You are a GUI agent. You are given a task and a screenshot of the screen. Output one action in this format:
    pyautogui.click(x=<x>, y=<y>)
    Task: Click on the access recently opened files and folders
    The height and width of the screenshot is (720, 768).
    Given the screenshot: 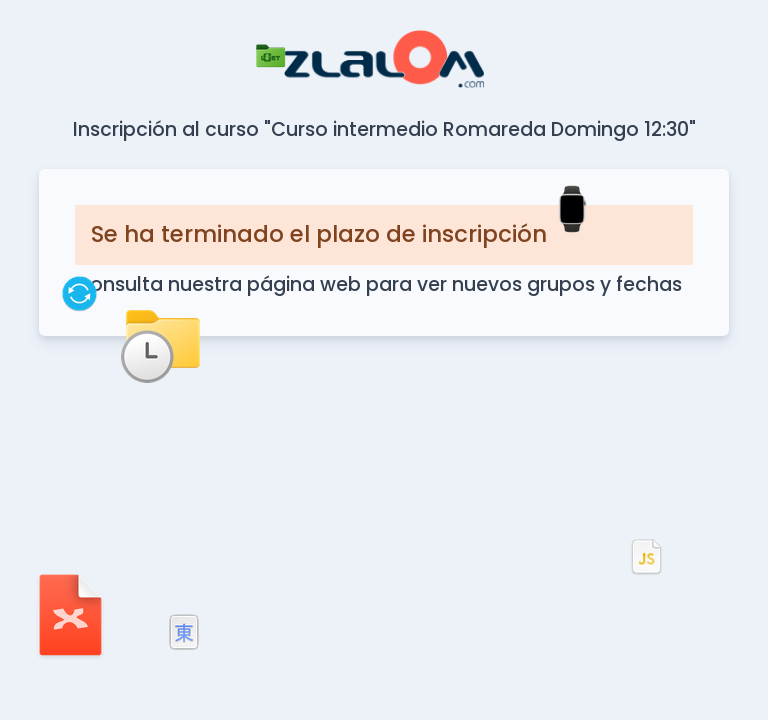 What is the action you would take?
    pyautogui.click(x=163, y=341)
    